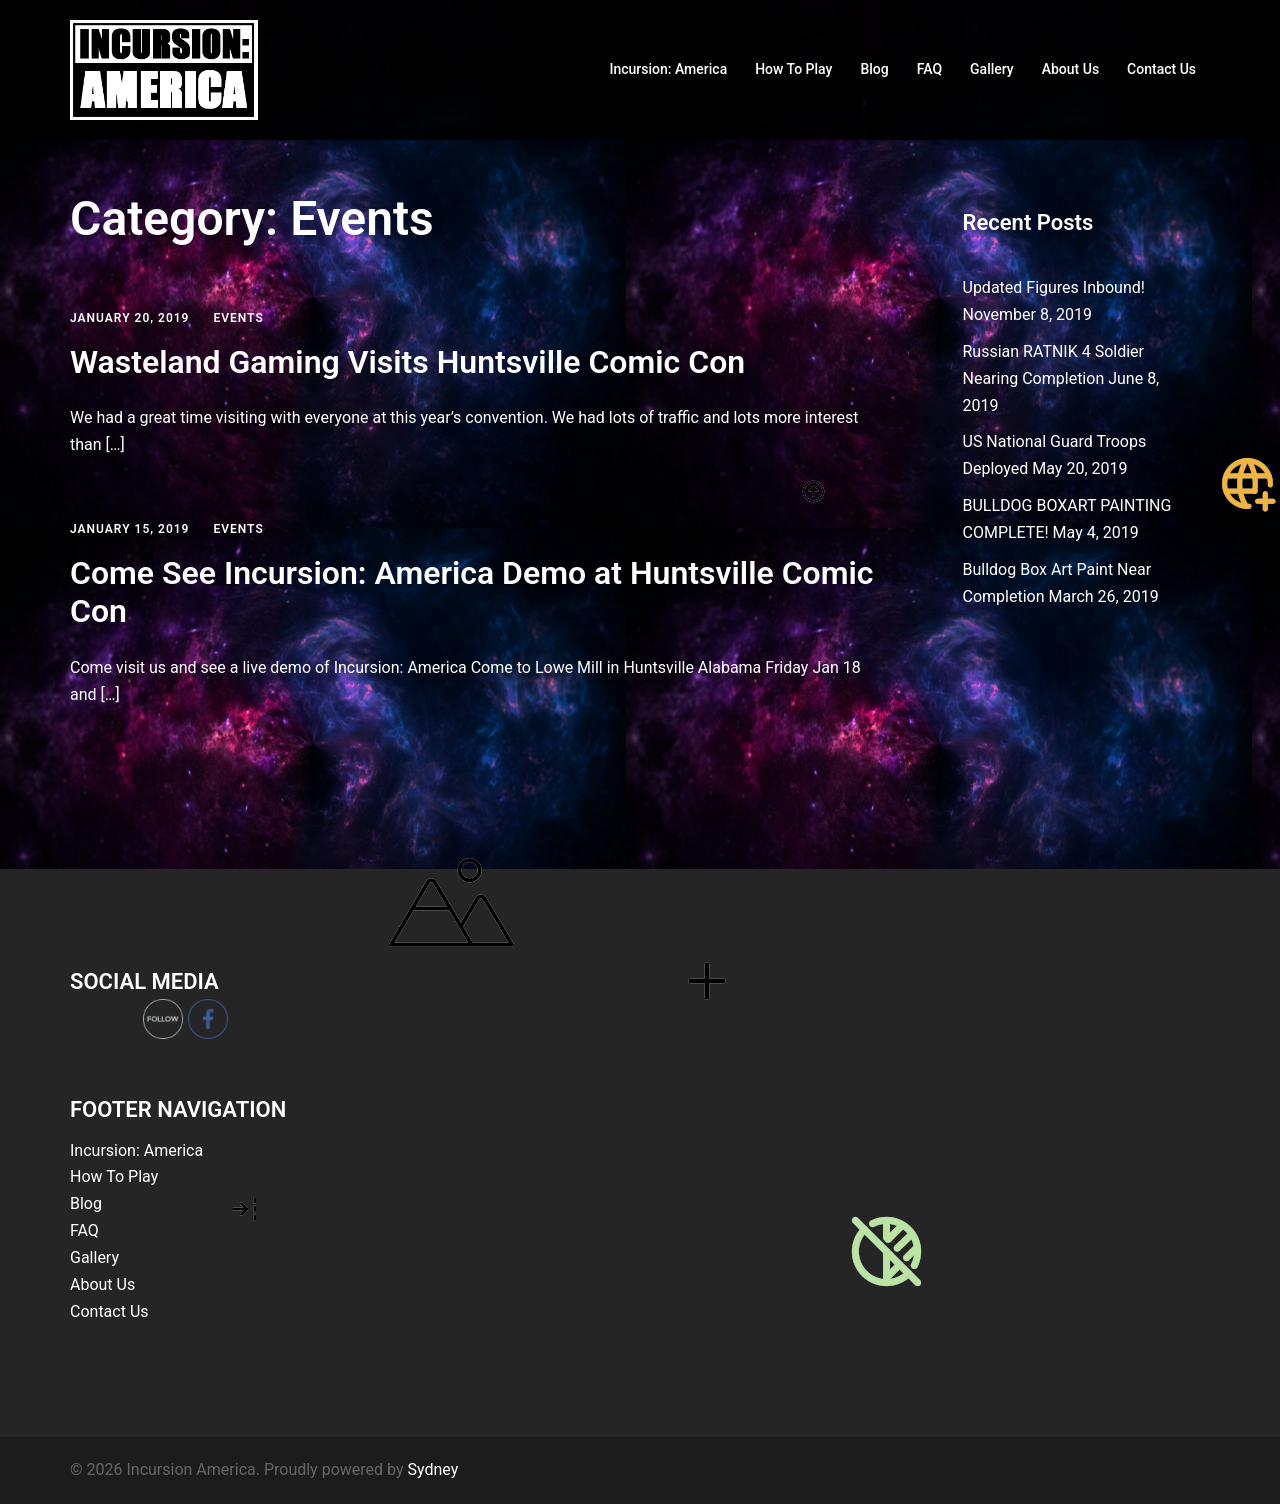 This screenshot has width=1280, height=1504. I want to click on add a new language or region, so click(1247, 483).